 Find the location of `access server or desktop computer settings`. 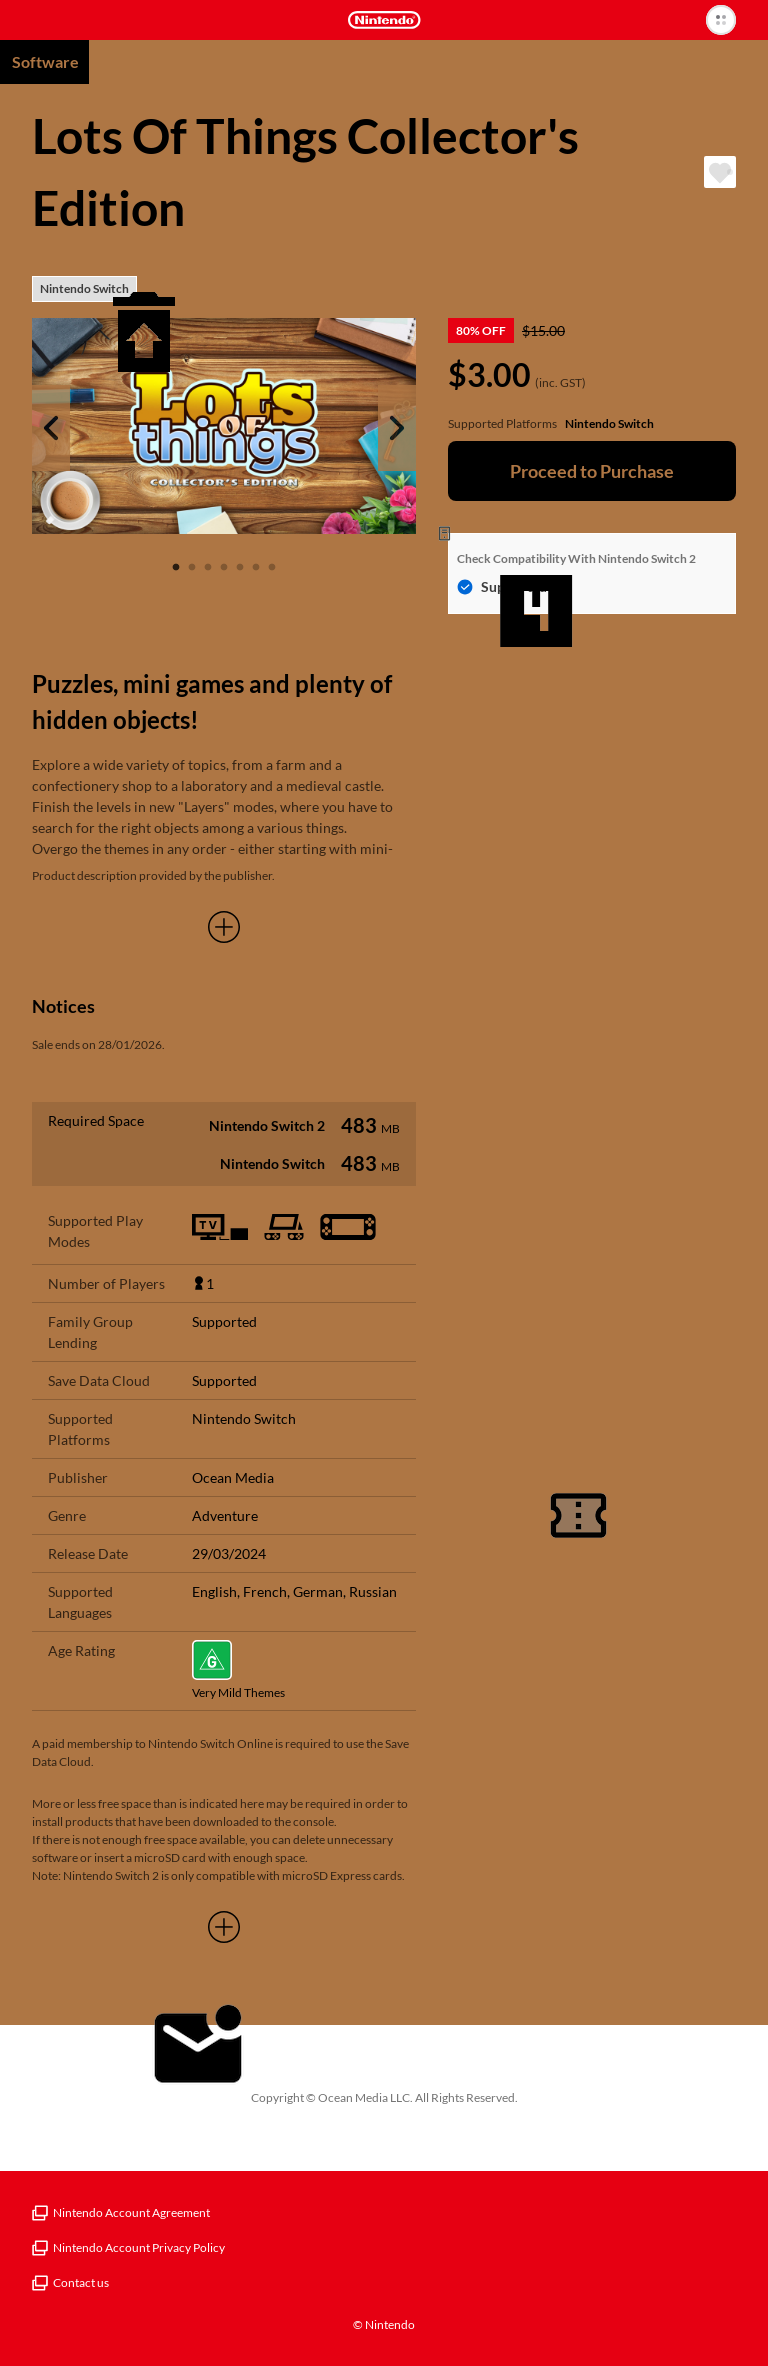

access server or desktop computer settings is located at coordinates (444, 533).